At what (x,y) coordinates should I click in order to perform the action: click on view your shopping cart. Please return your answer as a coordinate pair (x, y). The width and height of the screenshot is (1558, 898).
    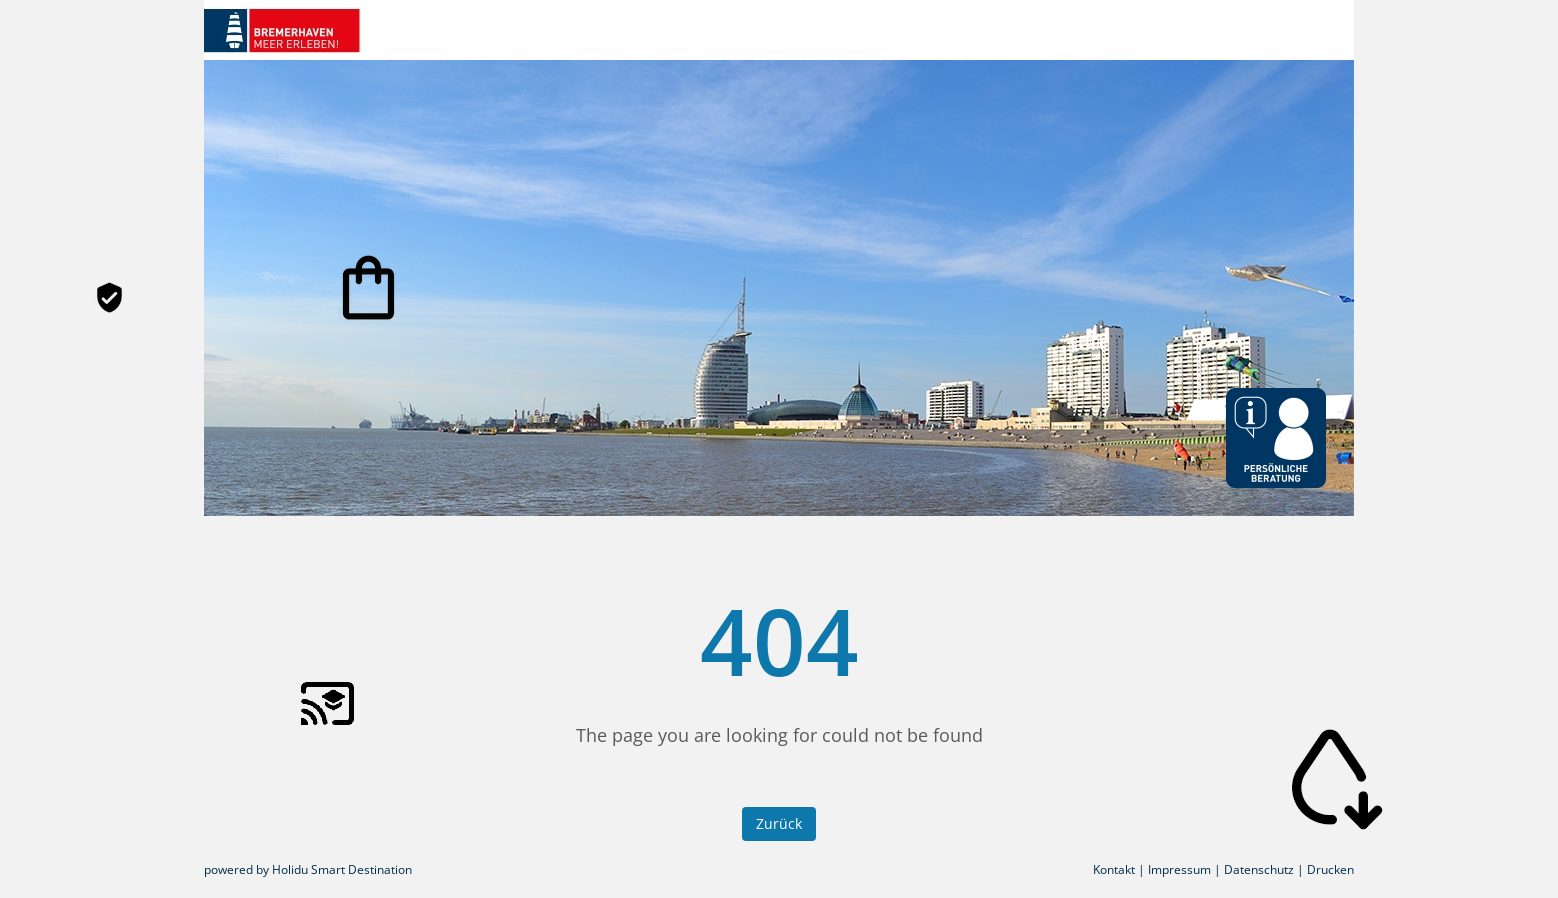
    Looking at the image, I should click on (368, 287).